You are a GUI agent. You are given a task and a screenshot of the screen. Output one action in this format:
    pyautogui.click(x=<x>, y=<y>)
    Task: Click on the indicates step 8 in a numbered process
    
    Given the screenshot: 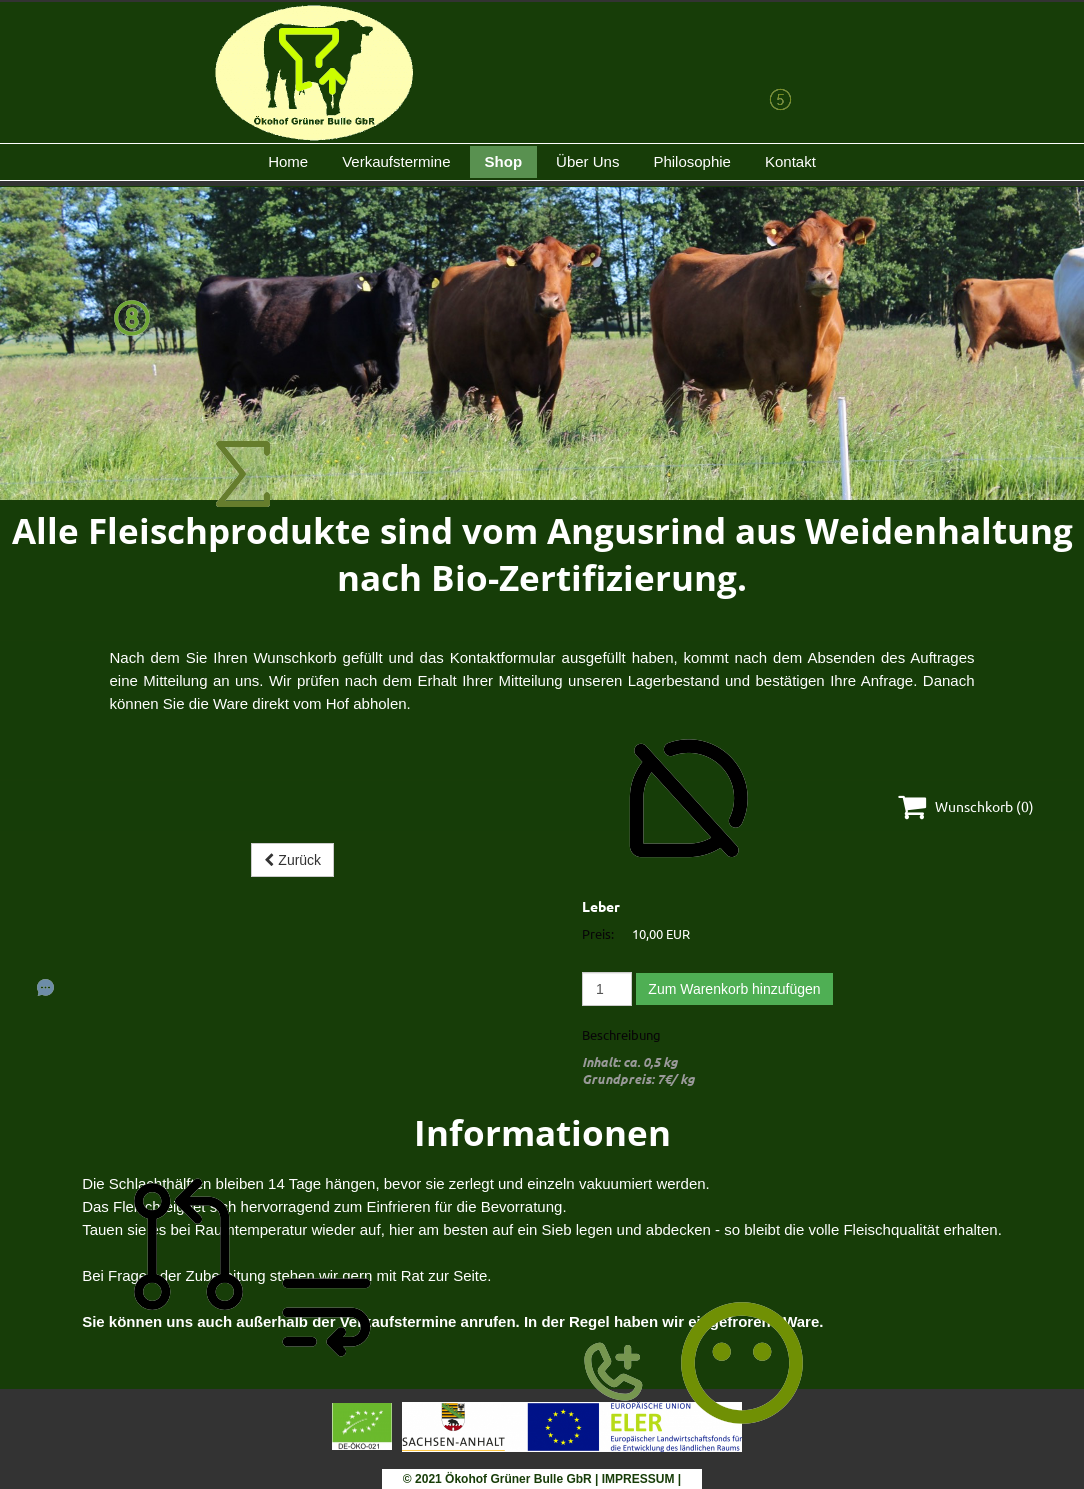 What is the action you would take?
    pyautogui.click(x=132, y=318)
    